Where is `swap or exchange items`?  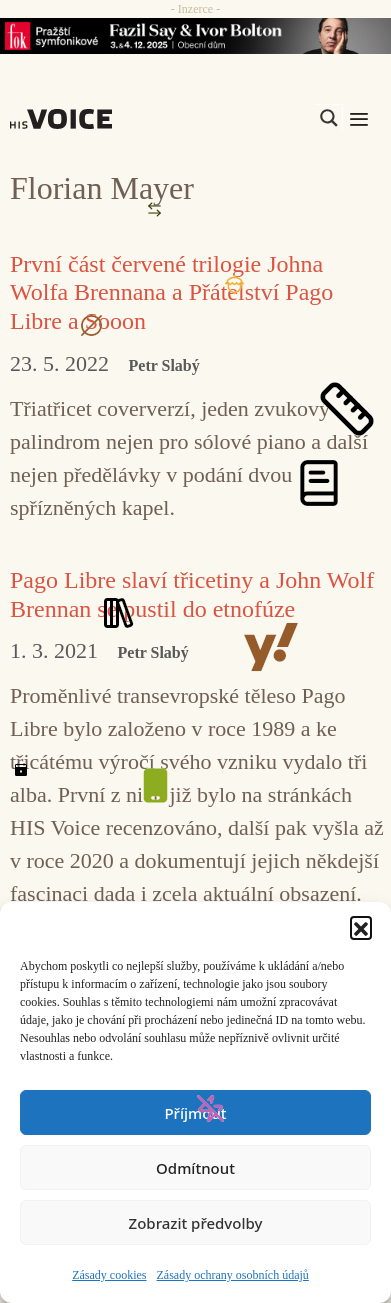
swap or exchange items is located at coordinates (154, 209).